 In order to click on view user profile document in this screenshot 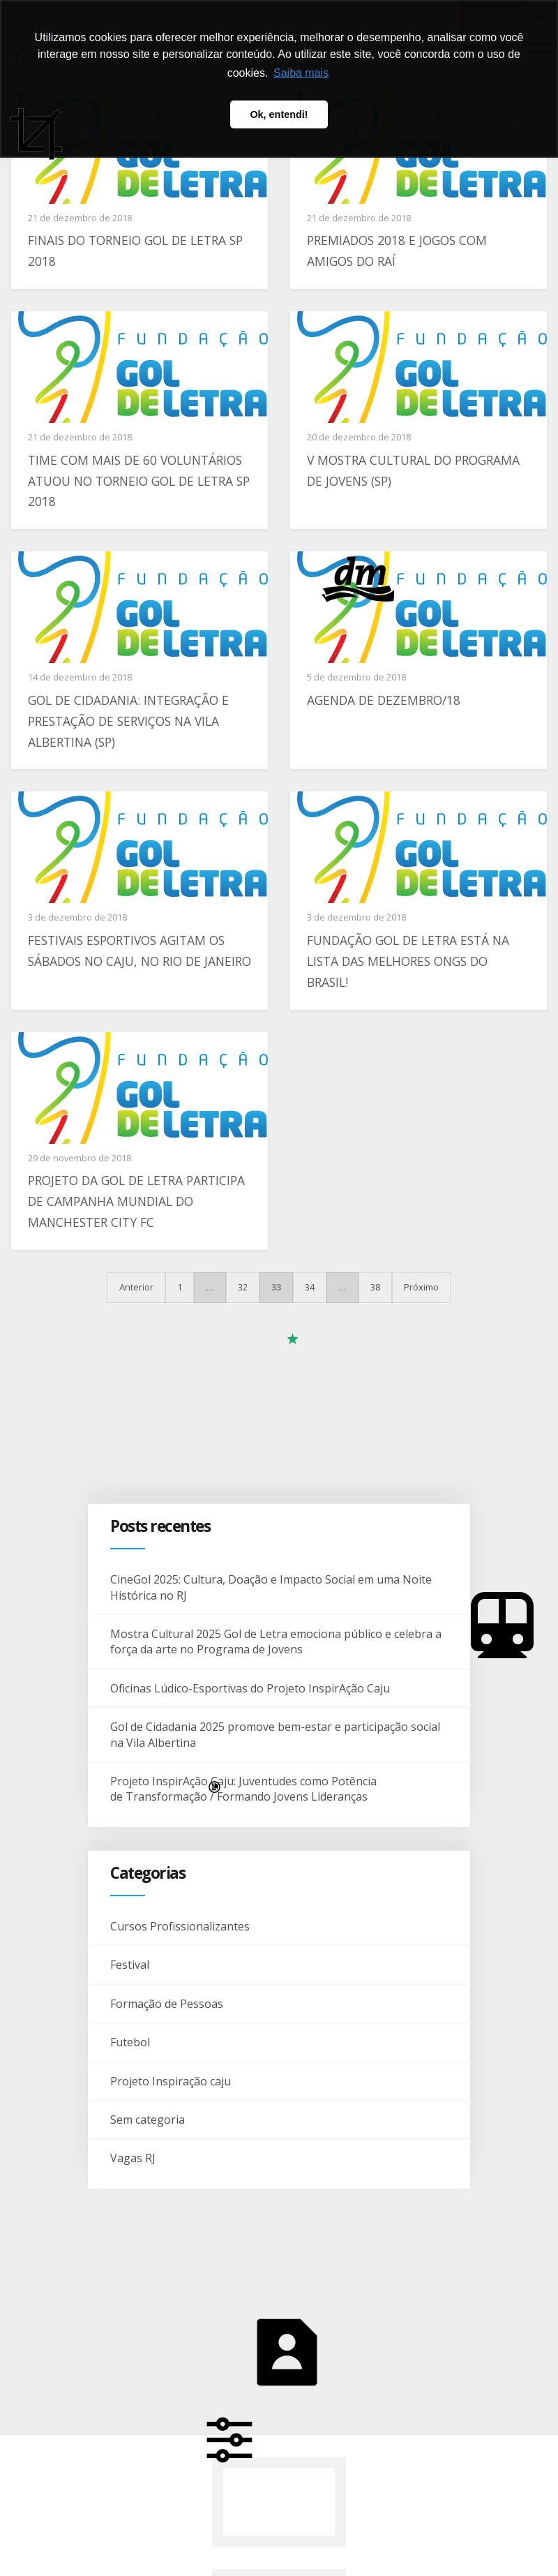, I will do `click(287, 2352)`.